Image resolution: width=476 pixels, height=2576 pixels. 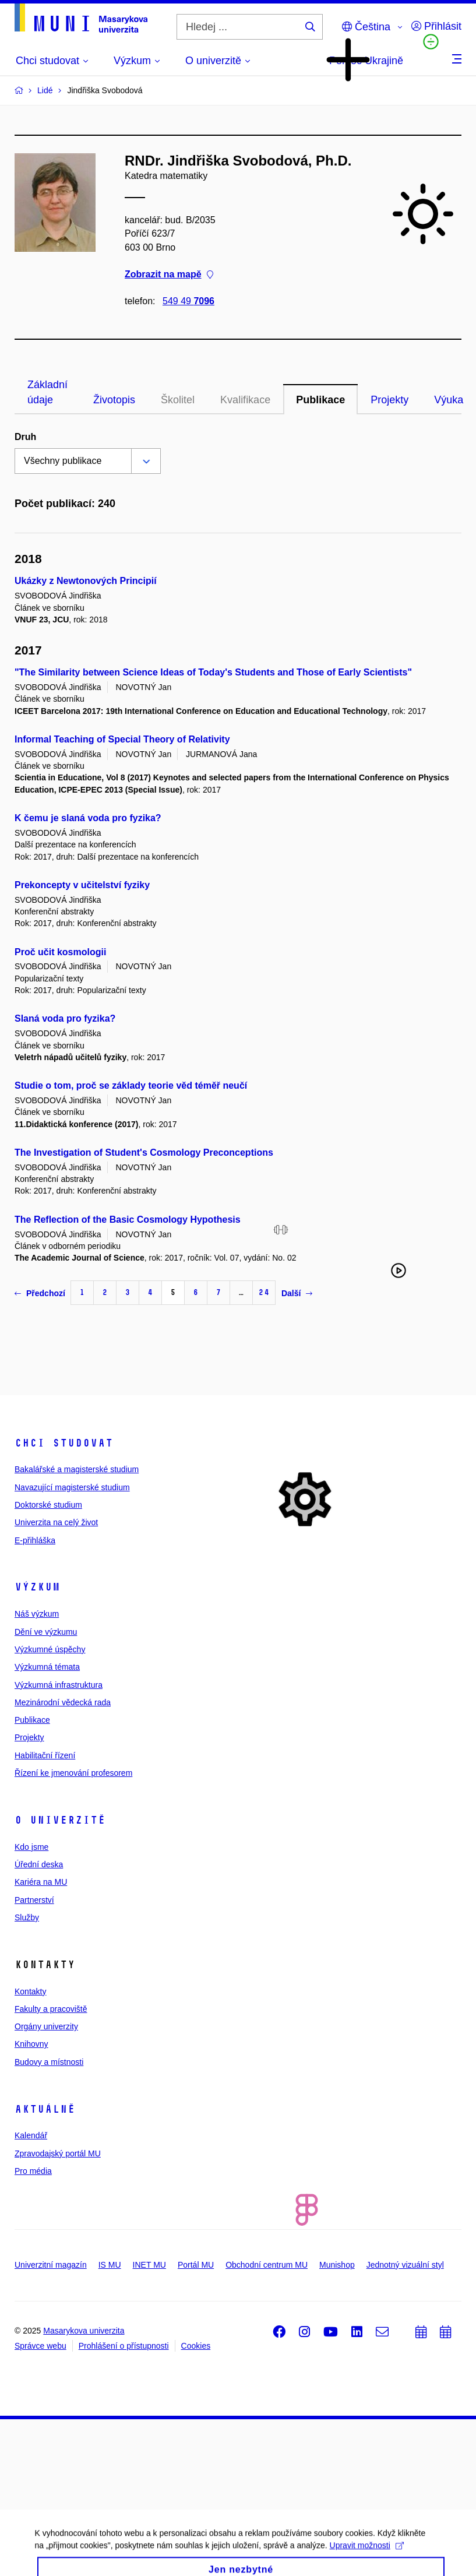 What do you see at coordinates (305, 1499) in the screenshot?
I see `access app or system settings` at bounding box center [305, 1499].